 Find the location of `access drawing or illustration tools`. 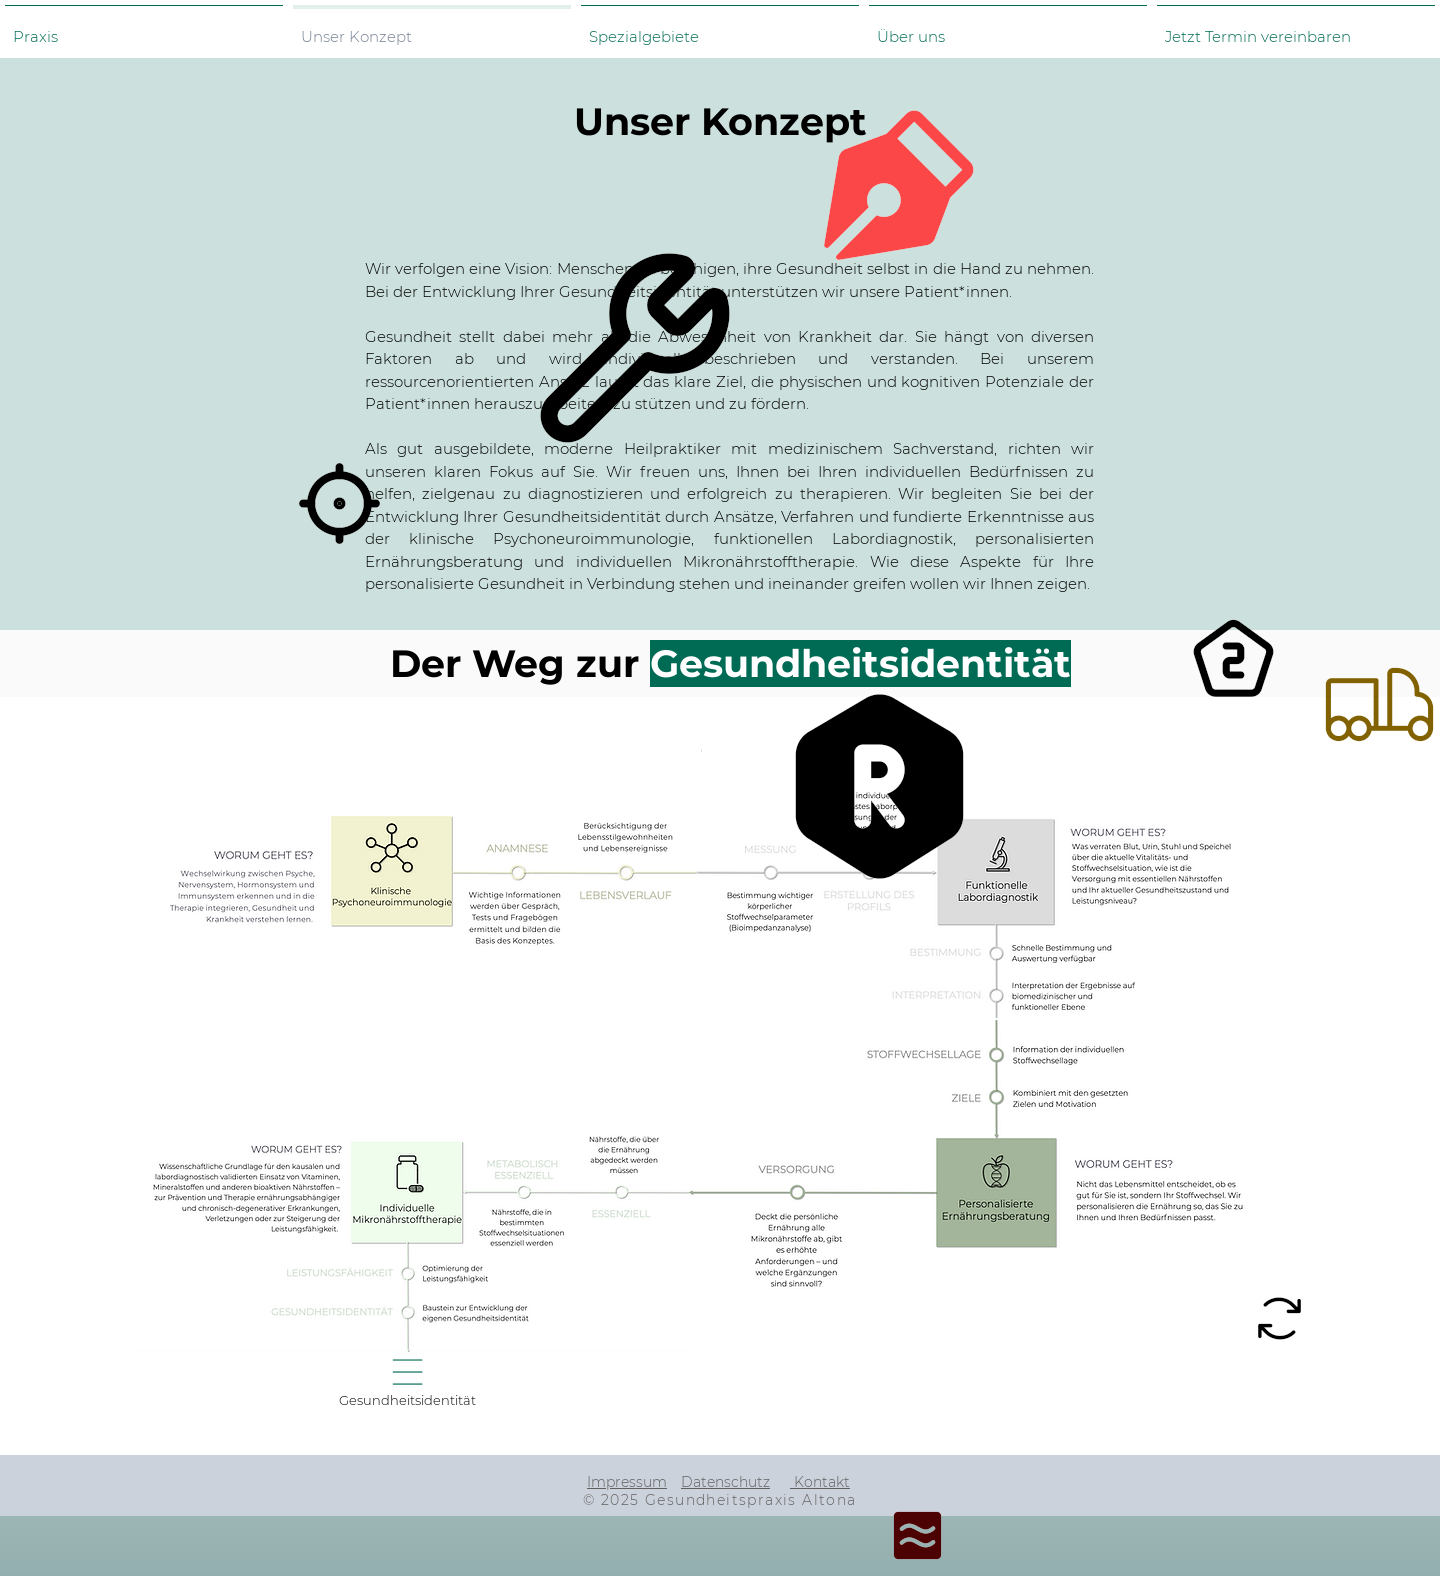

access drawing or illustration tools is located at coordinates (889, 194).